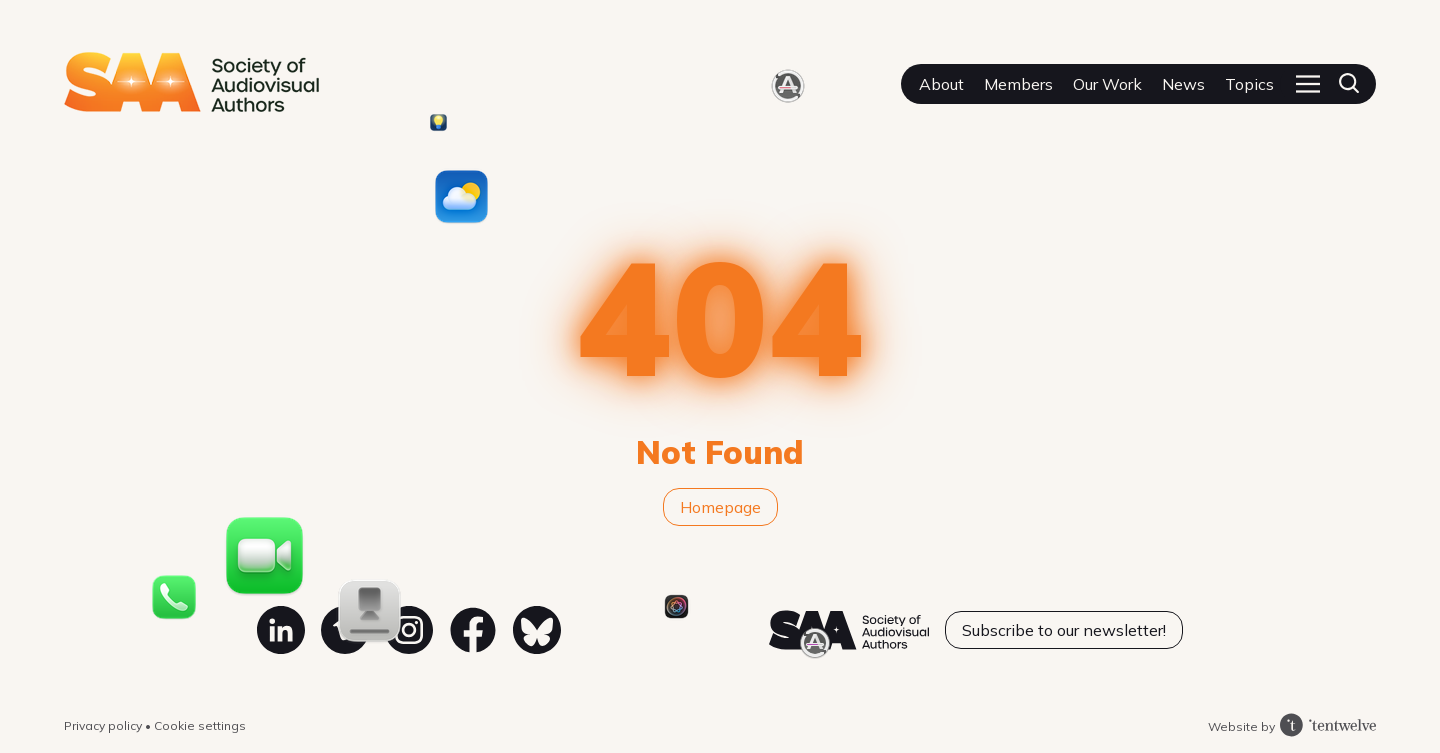 The height and width of the screenshot is (753, 1440). I want to click on open Image Playground app, so click(676, 606).